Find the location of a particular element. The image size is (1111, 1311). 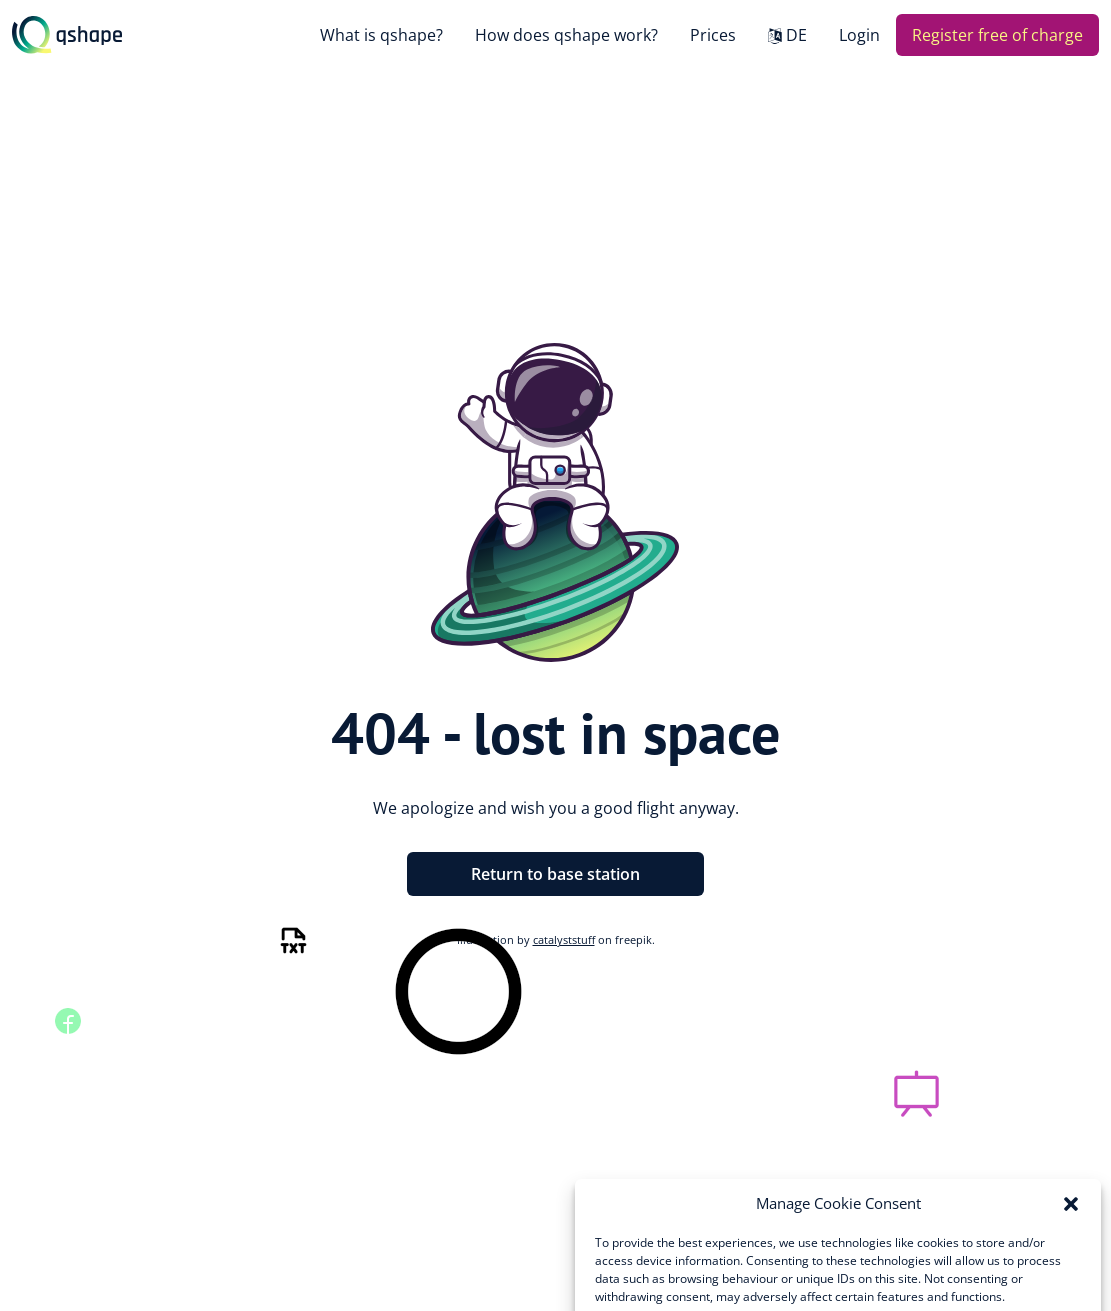

open a text file is located at coordinates (293, 941).